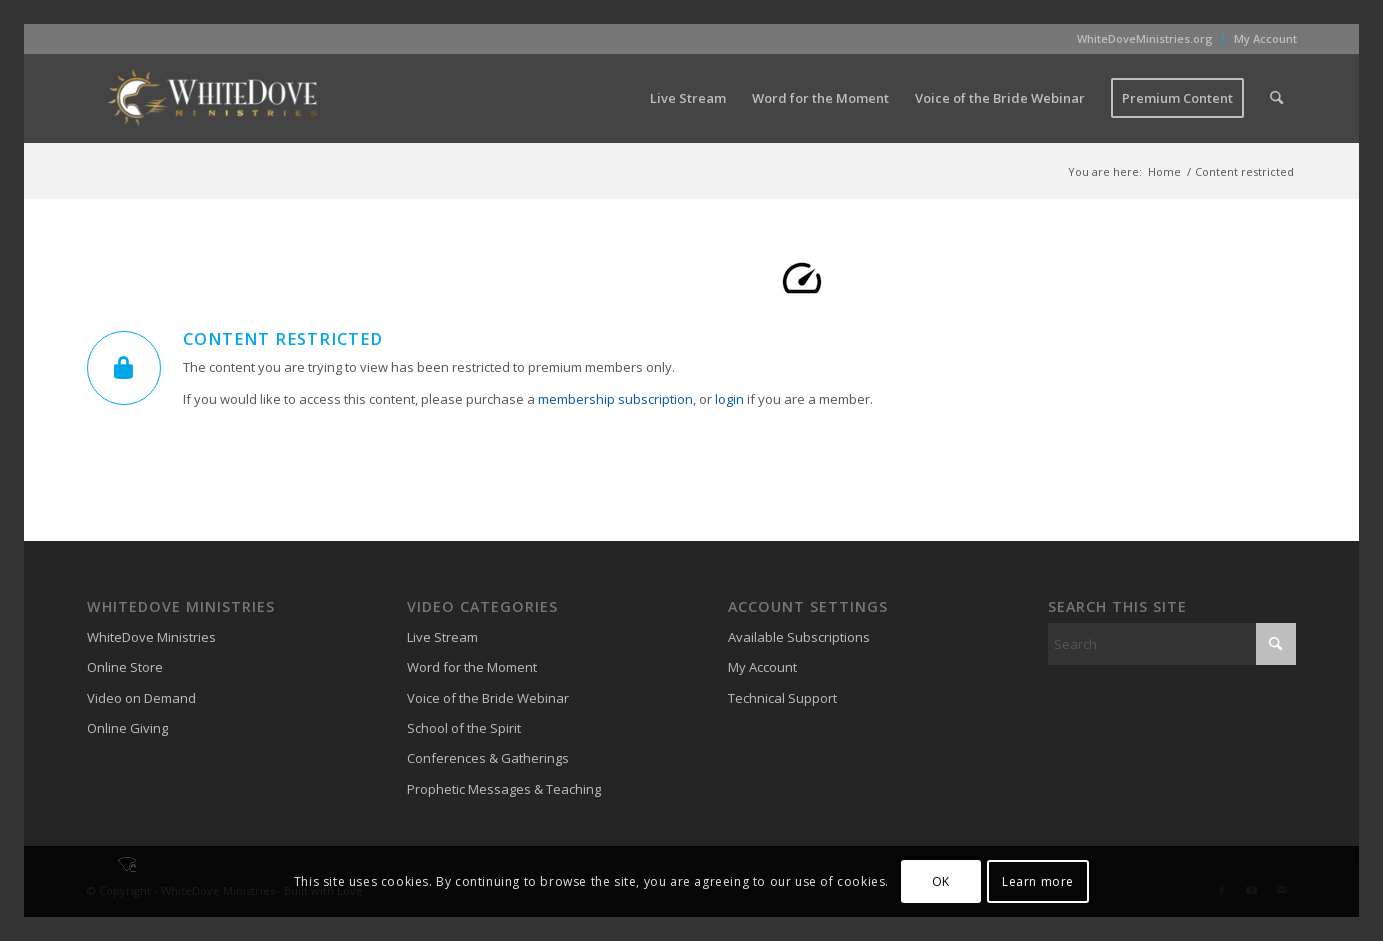 The image size is (1383, 941). What do you see at coordinates (802, 278) in the screenshot?
I see `adjust playback speed settings` at bounding box center [802, 278].